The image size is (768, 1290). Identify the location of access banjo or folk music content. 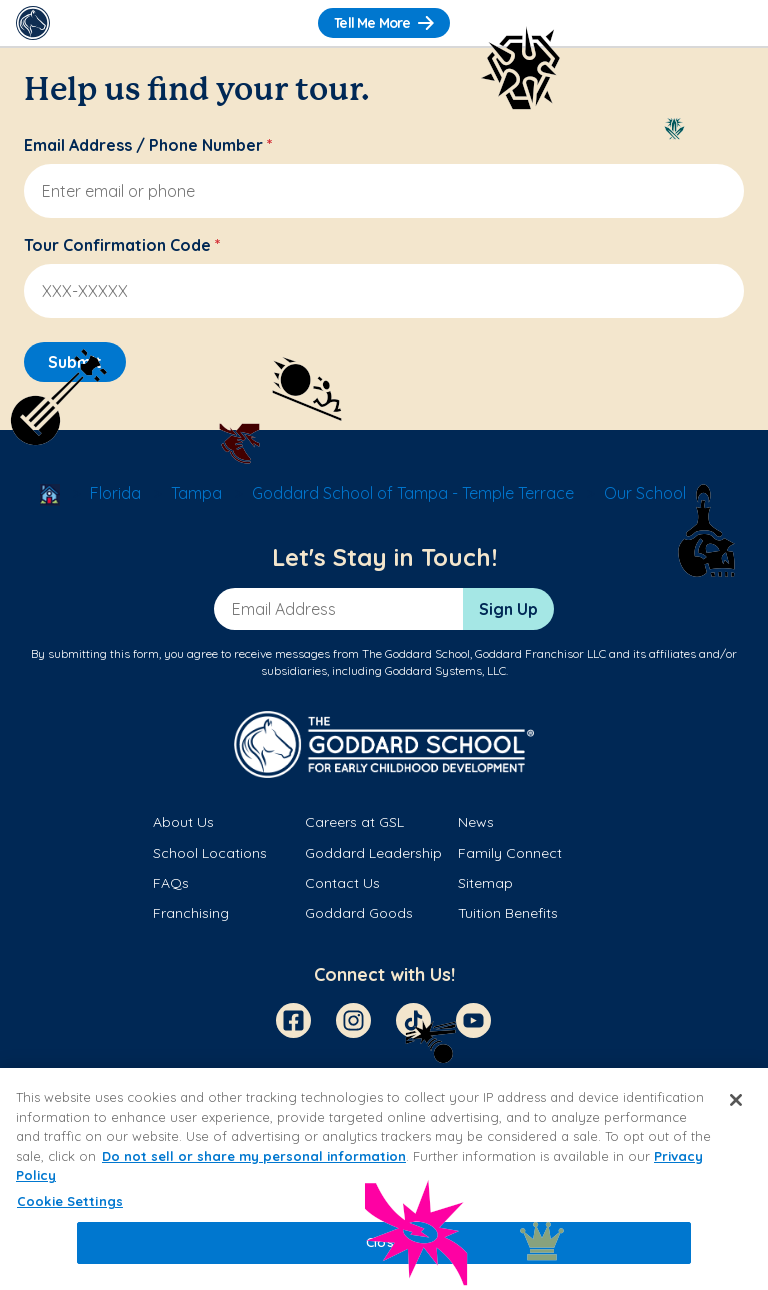
(59, 397).